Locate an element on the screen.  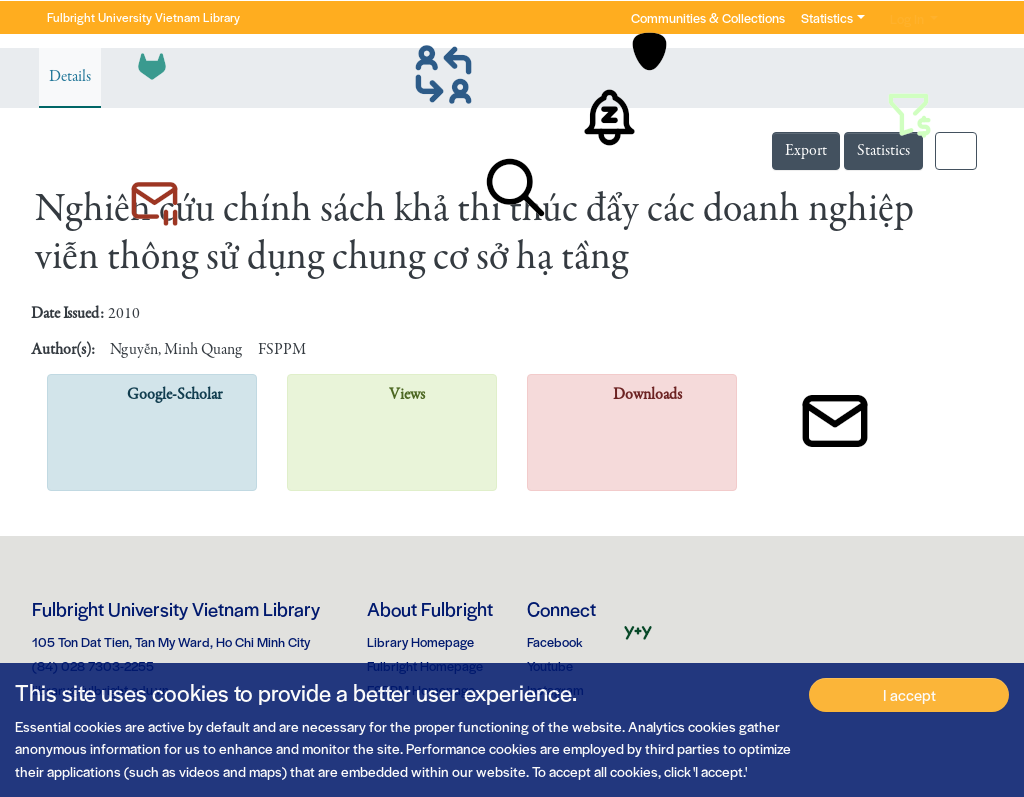
replace or swap a user account is located at coordinates (443, 74).